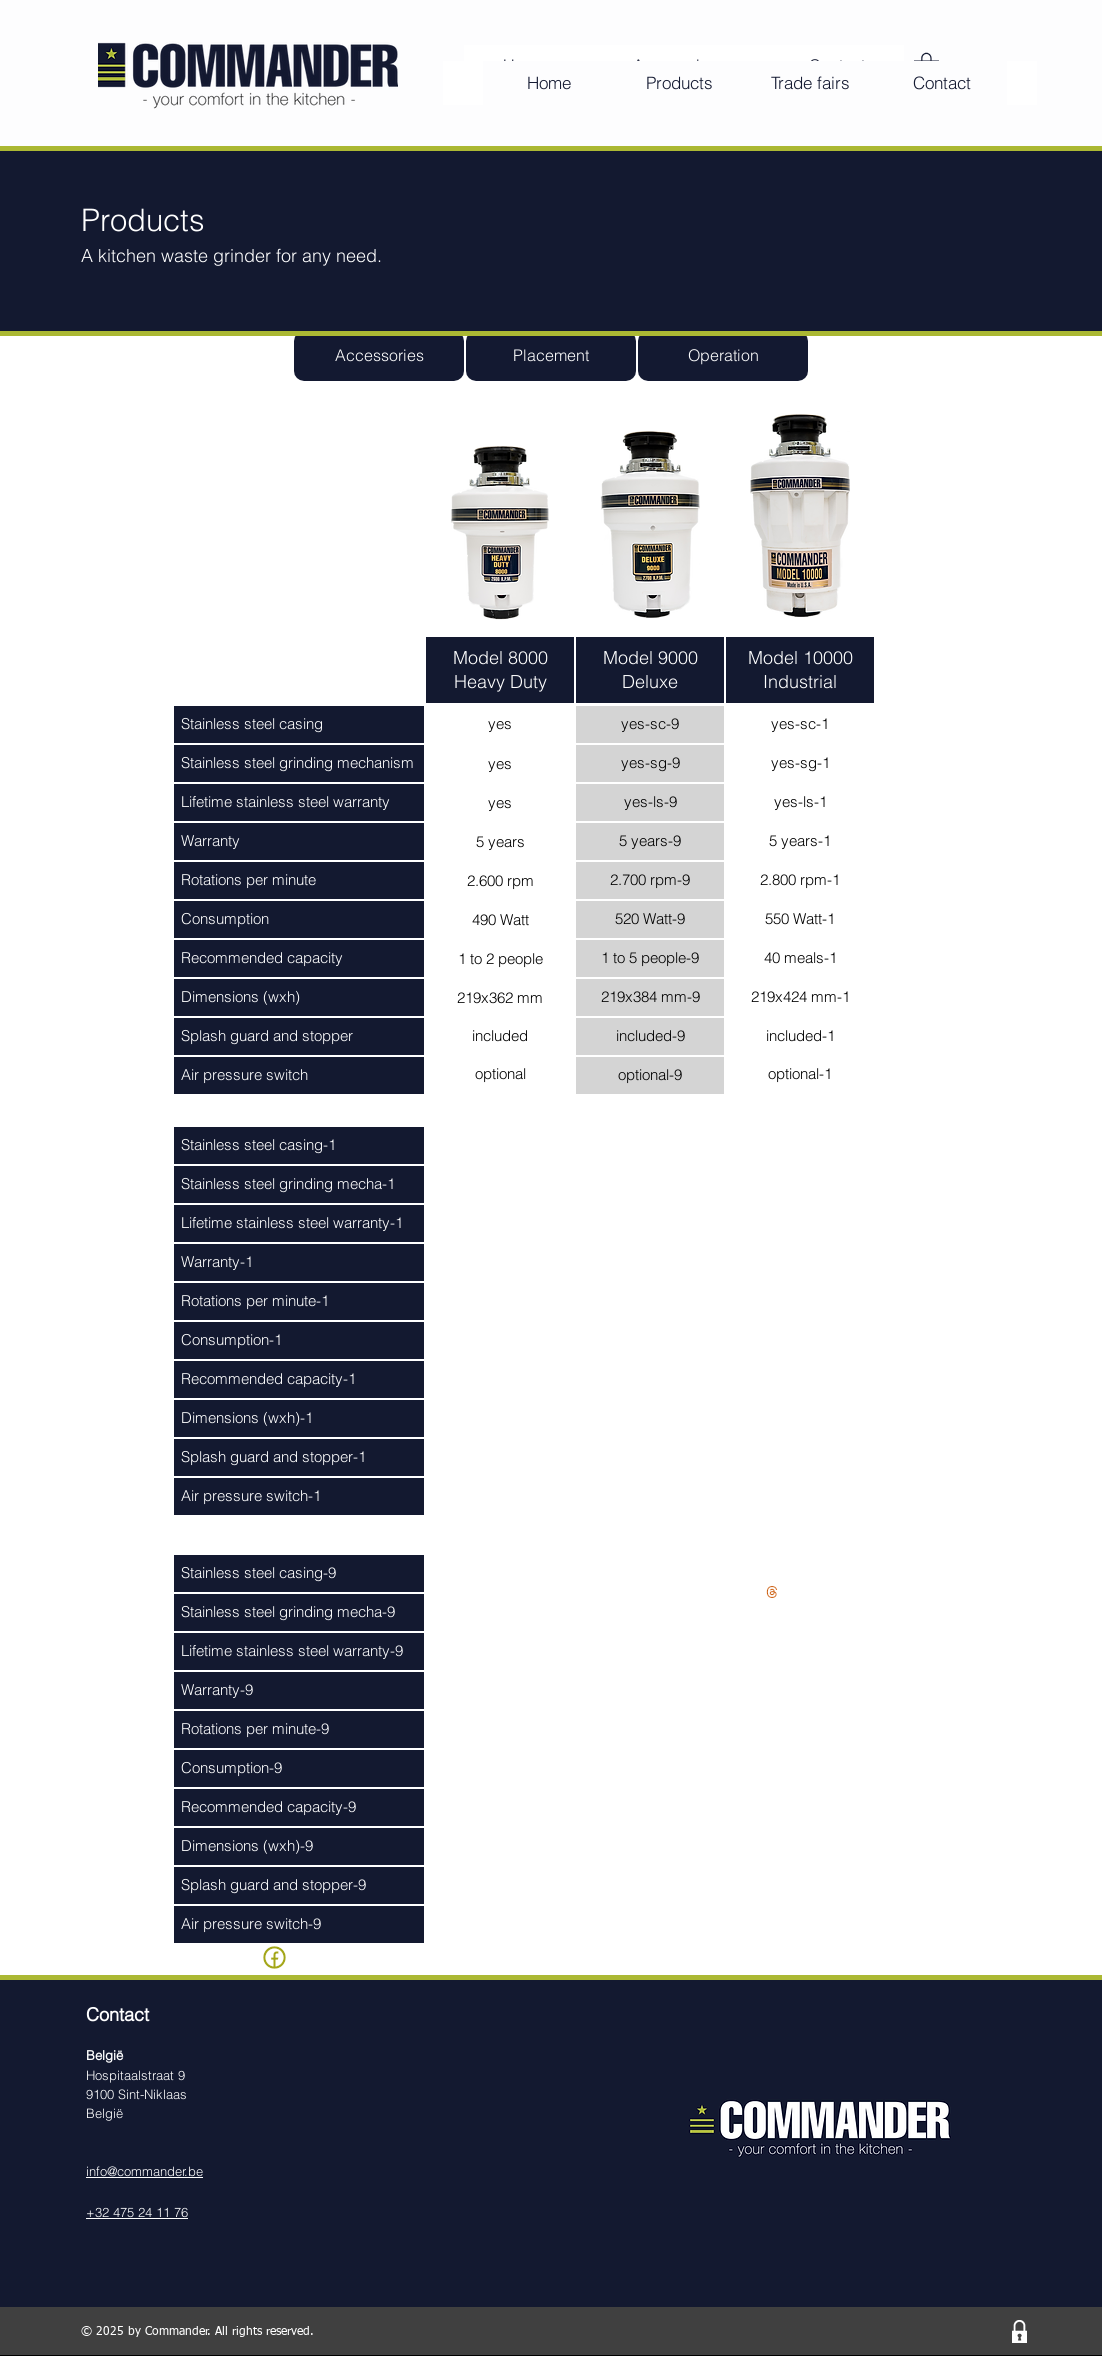  Describe the element at coordinates (274, 1957) in the screenshot. I see `connect with Facebook` at that location.